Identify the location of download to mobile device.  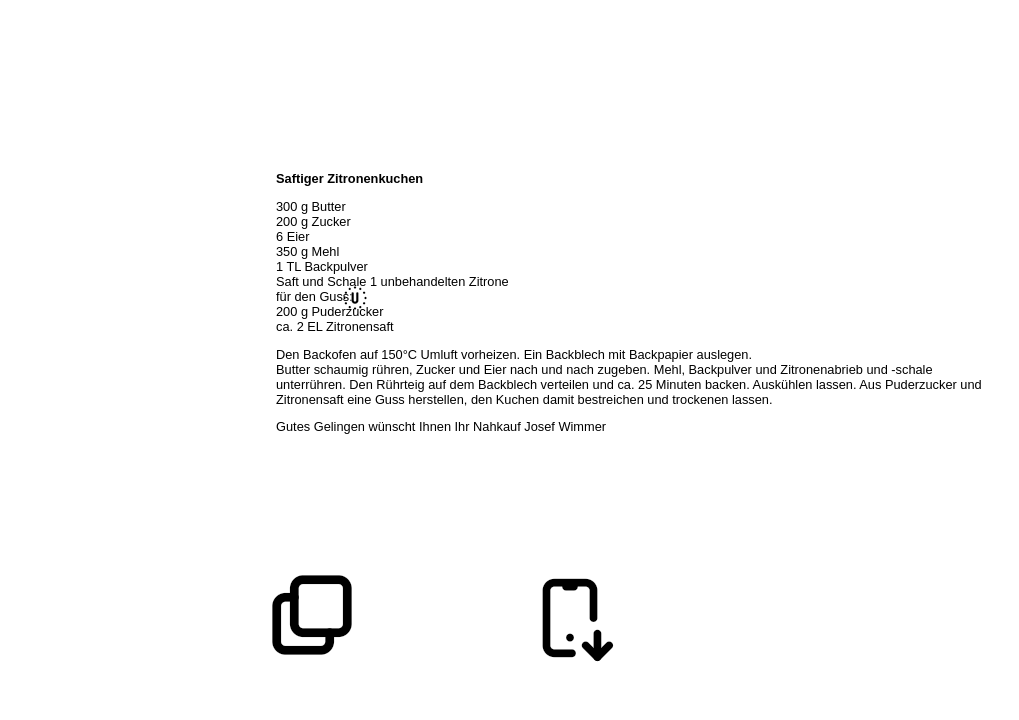
(570, 618).